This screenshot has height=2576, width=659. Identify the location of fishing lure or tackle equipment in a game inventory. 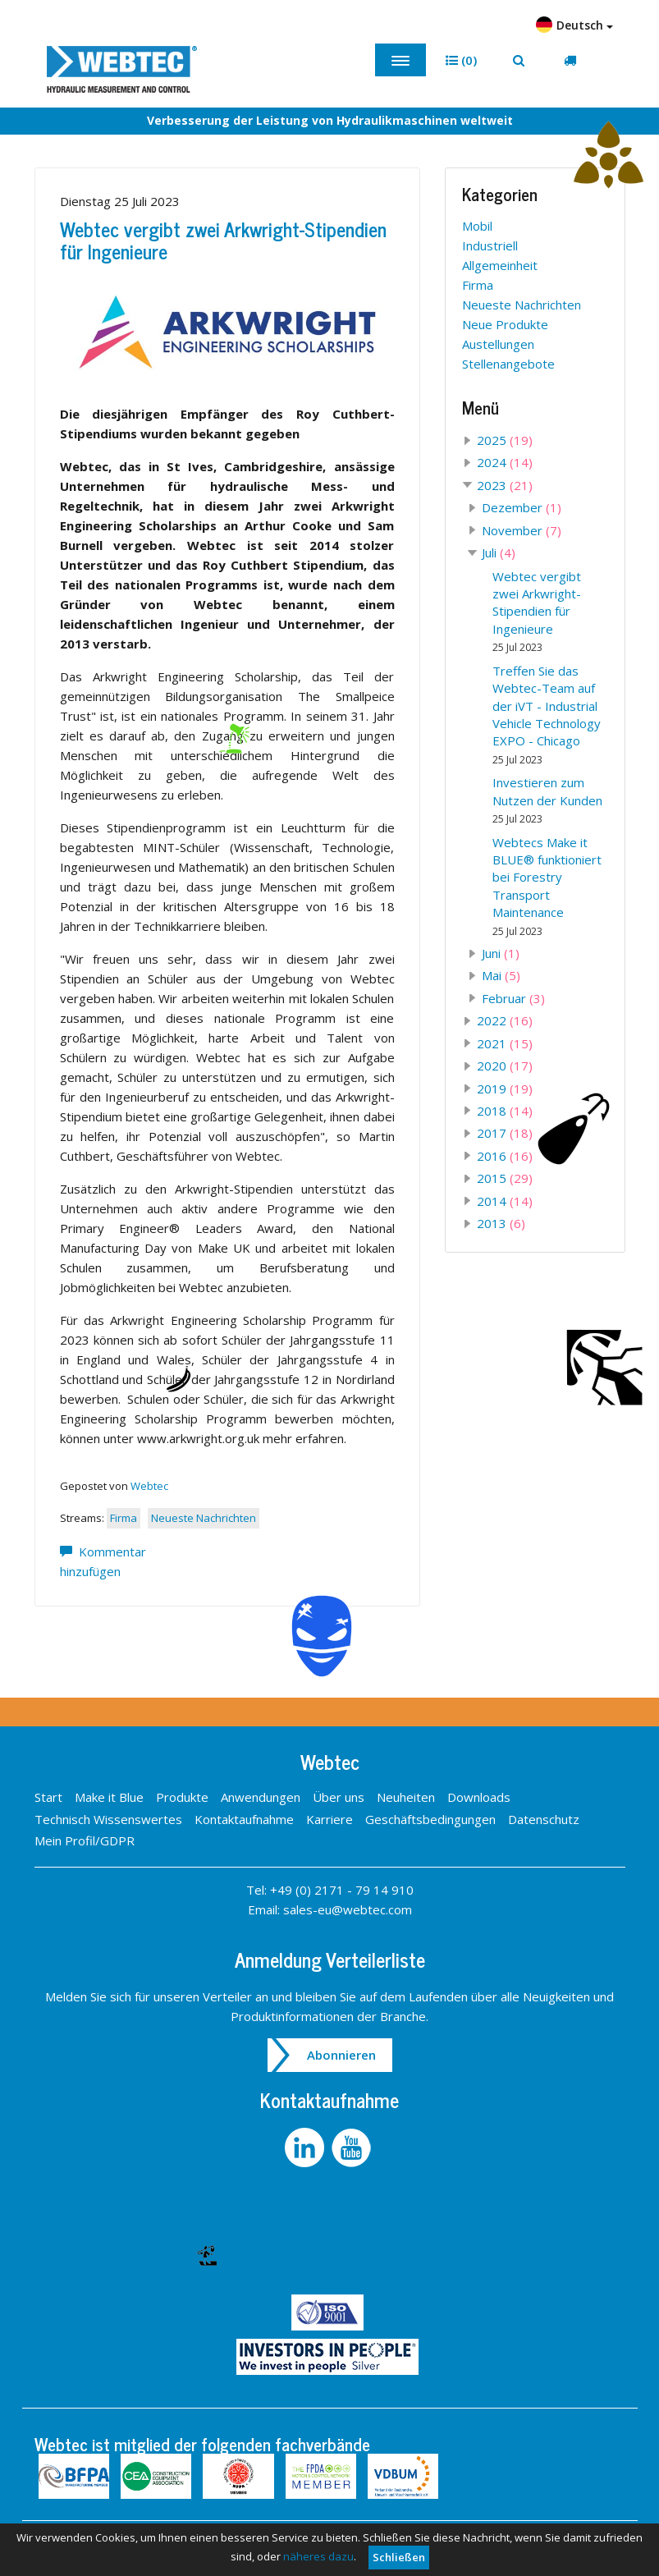
(574, 1129).